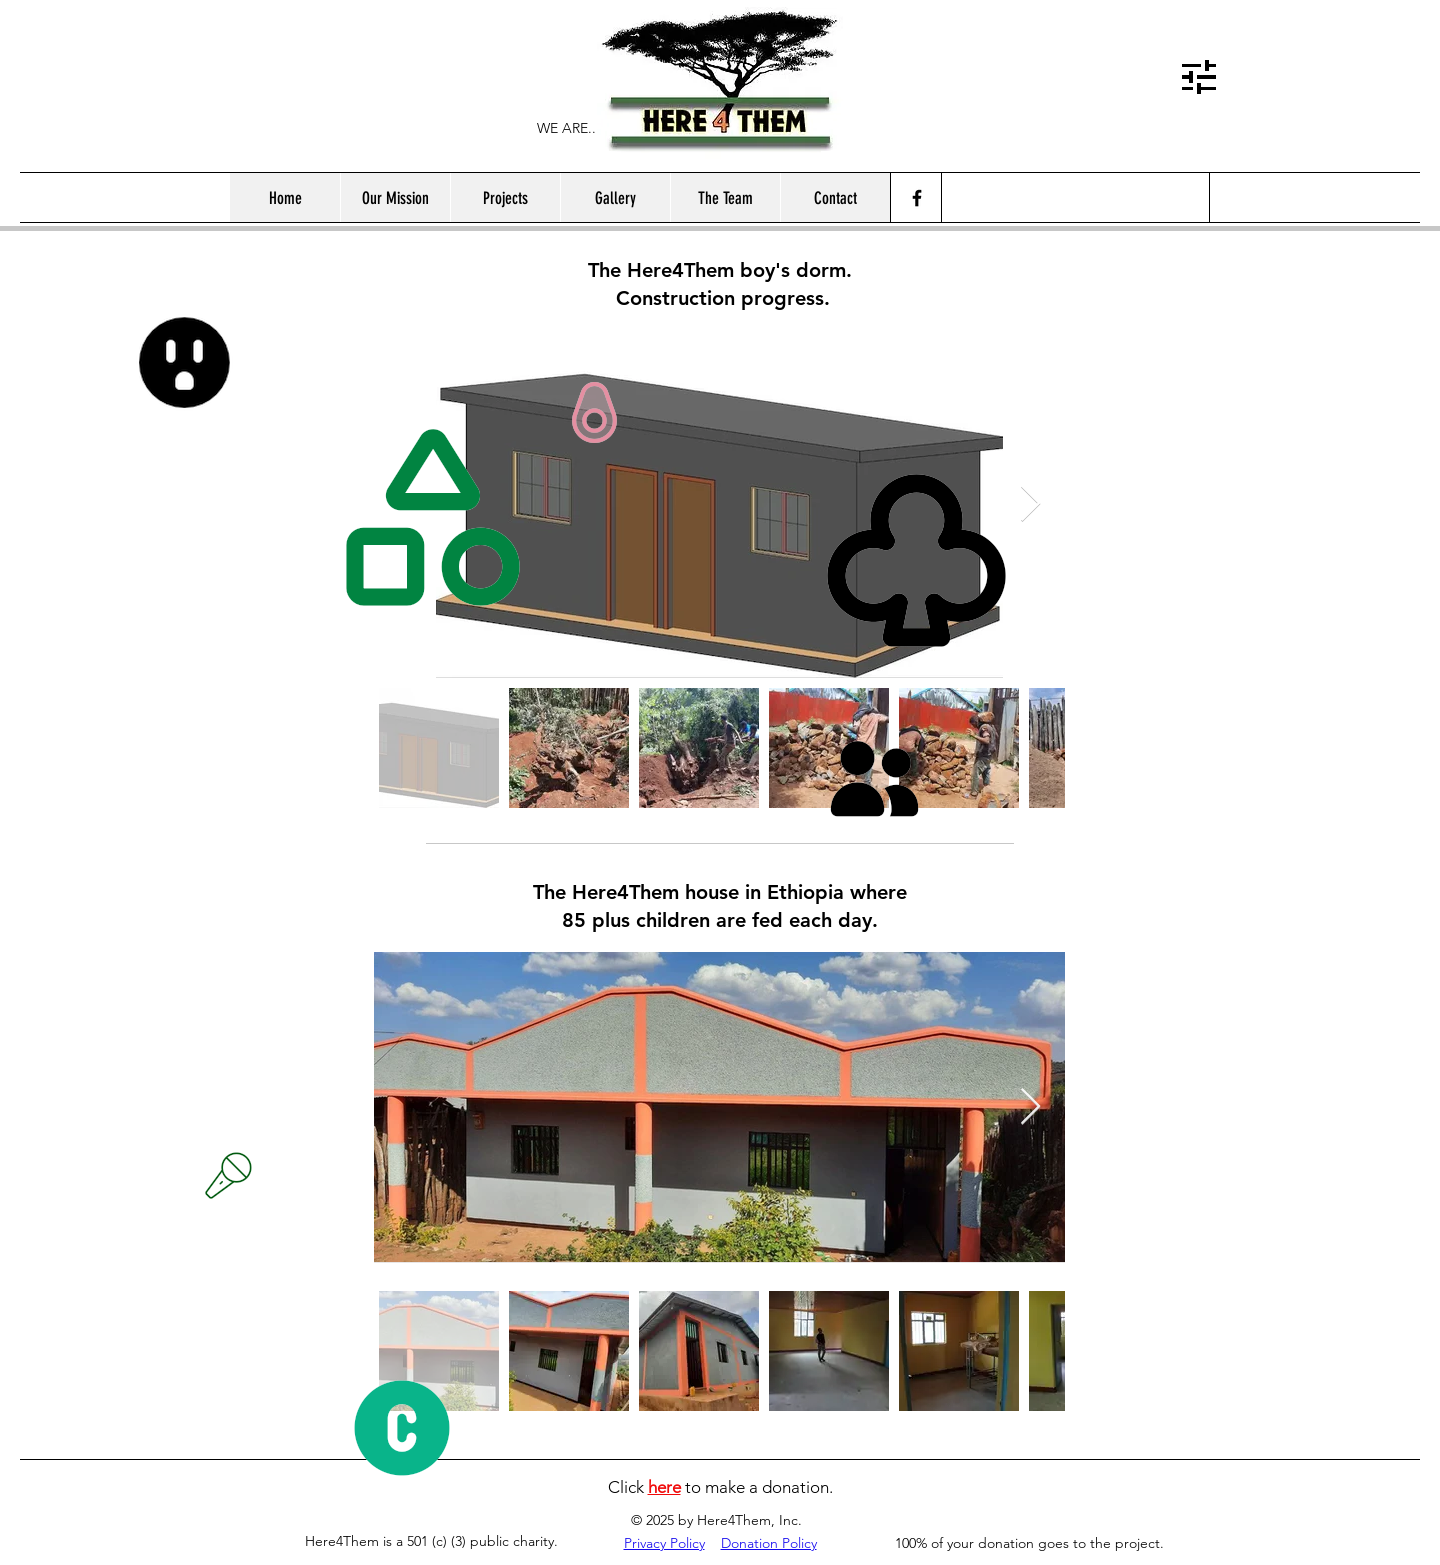 The width and height of the screenshot is (1440, 1565). What do you see at coordinates (874, 777) in the screenshot?
I see `view your friends list` at bounding box center [874, 777].